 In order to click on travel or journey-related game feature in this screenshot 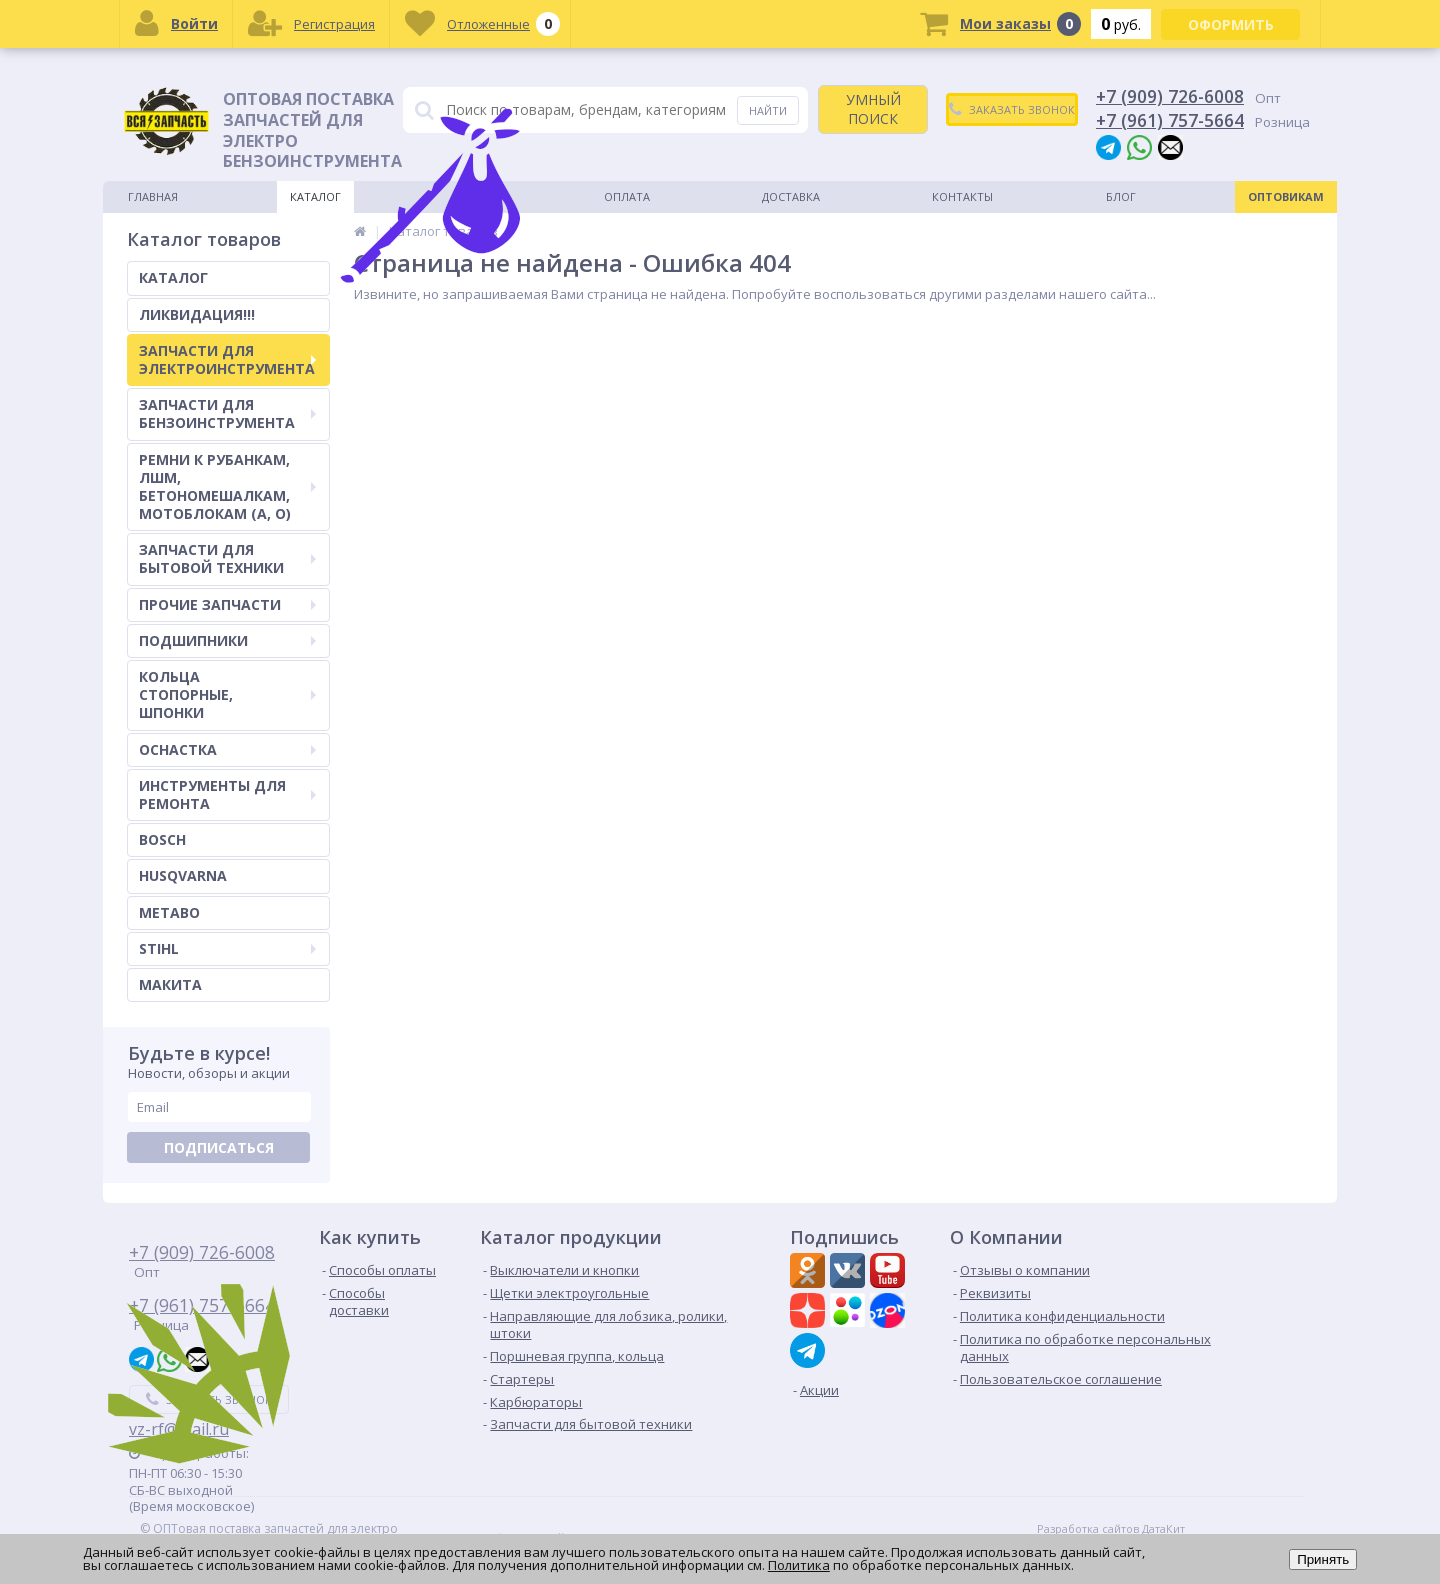, I will do `click(427, 193)`.